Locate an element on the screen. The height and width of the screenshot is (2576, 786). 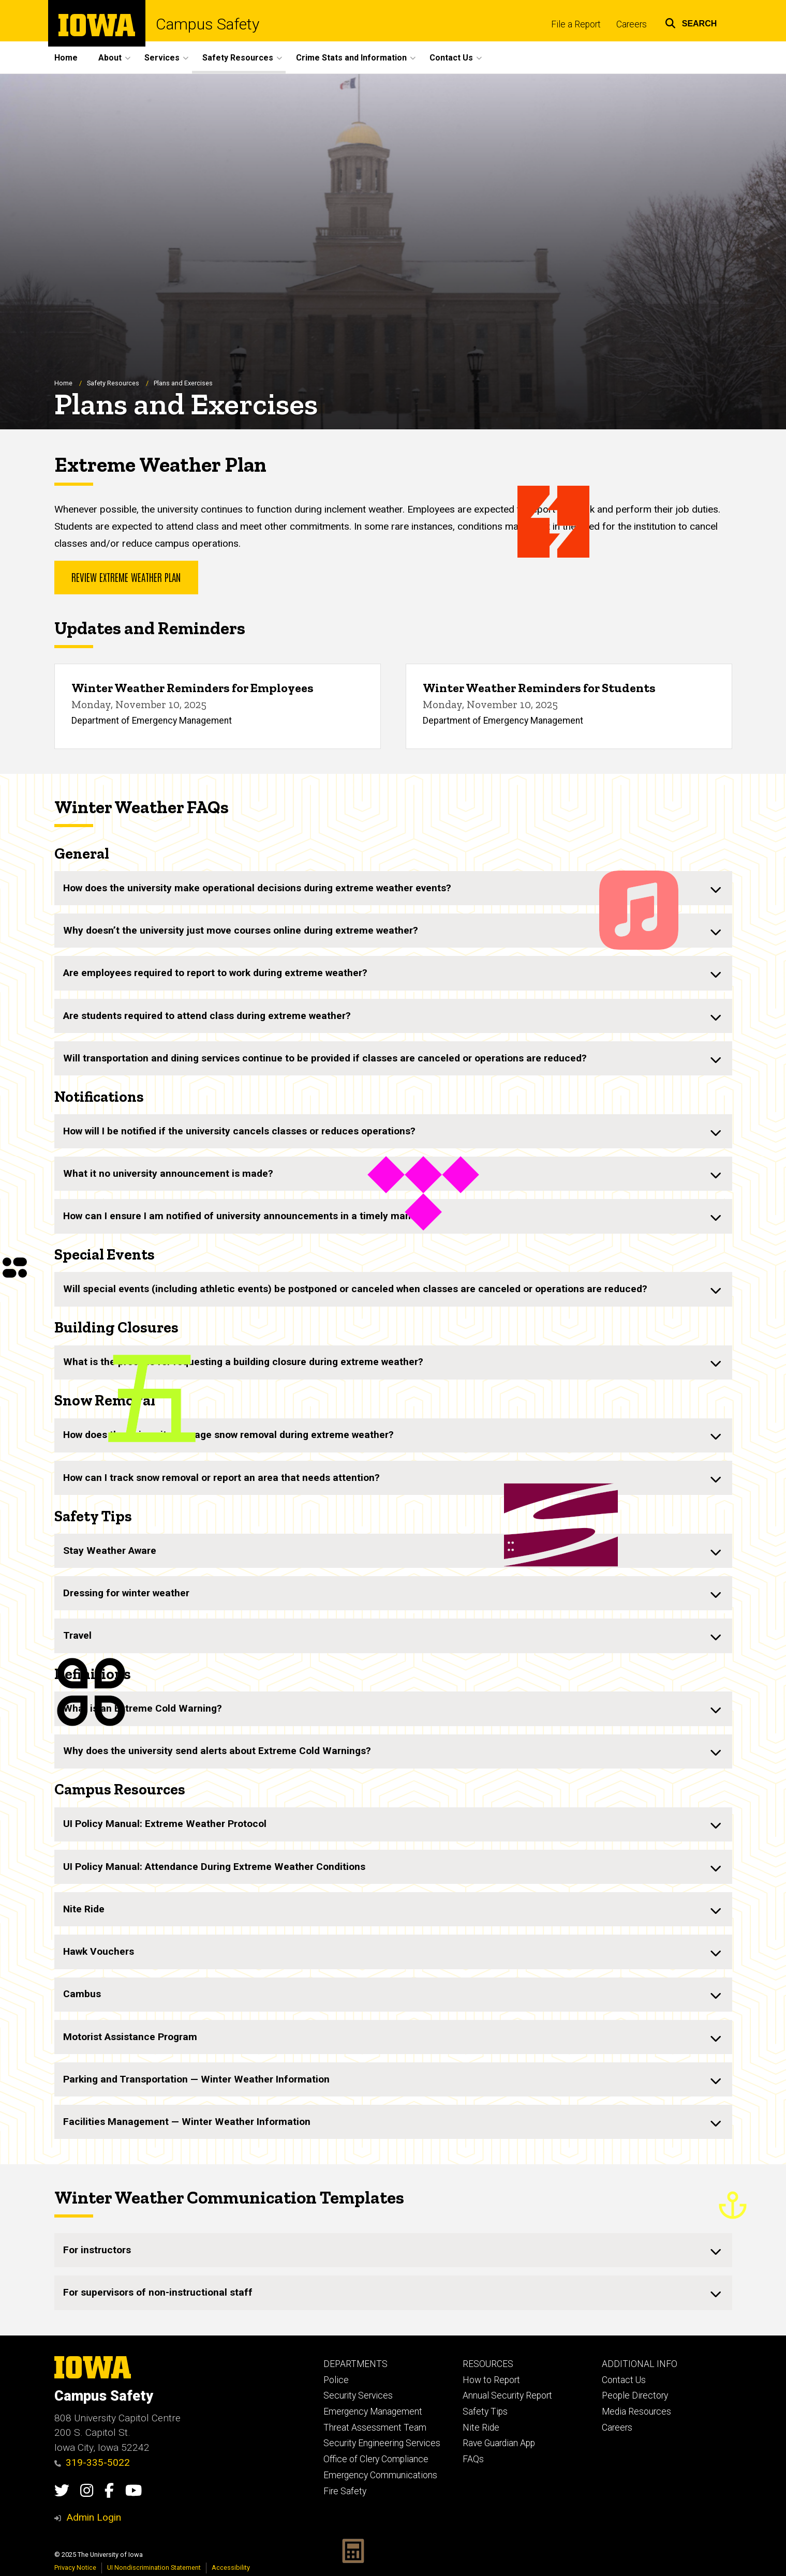
open tidal music streaming app is located at coordinates (423, 1193).